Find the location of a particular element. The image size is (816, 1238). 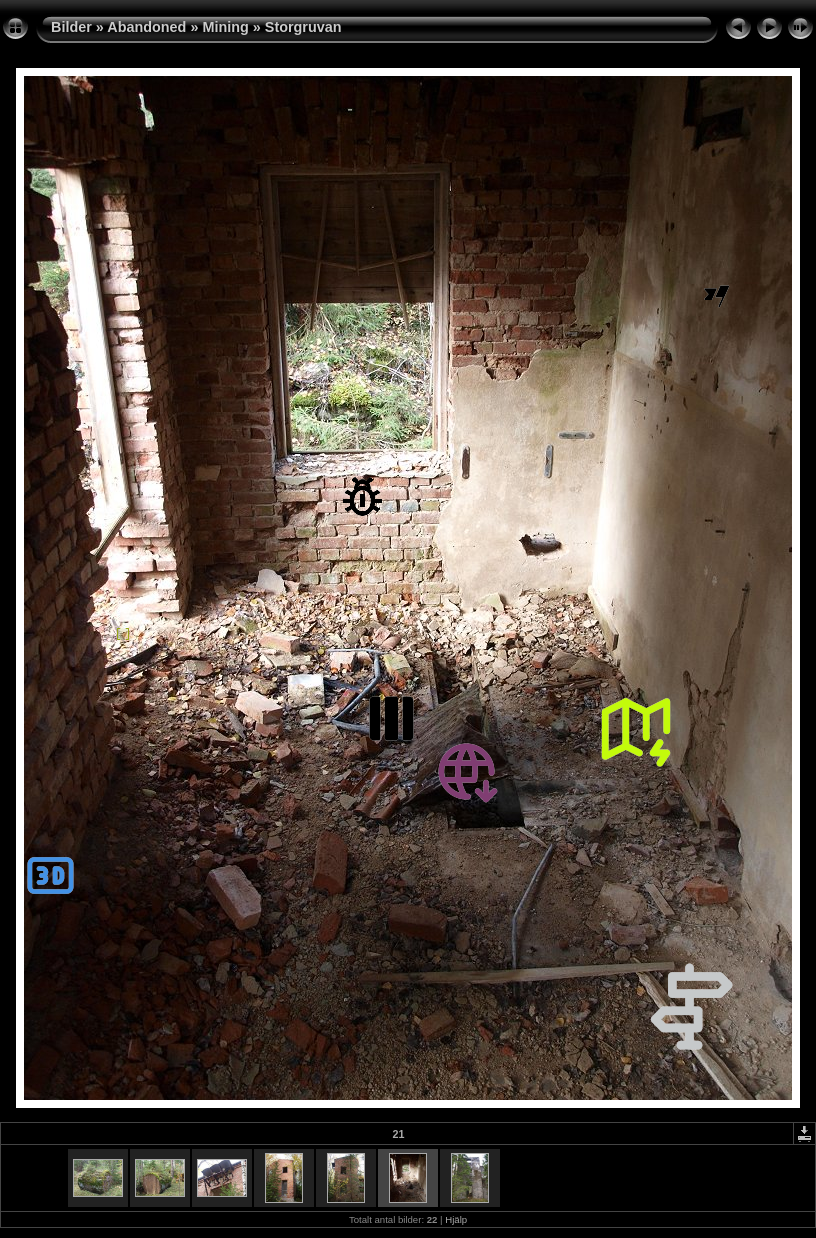

enable 3D viewing mode is located at coordinates (50, 875).